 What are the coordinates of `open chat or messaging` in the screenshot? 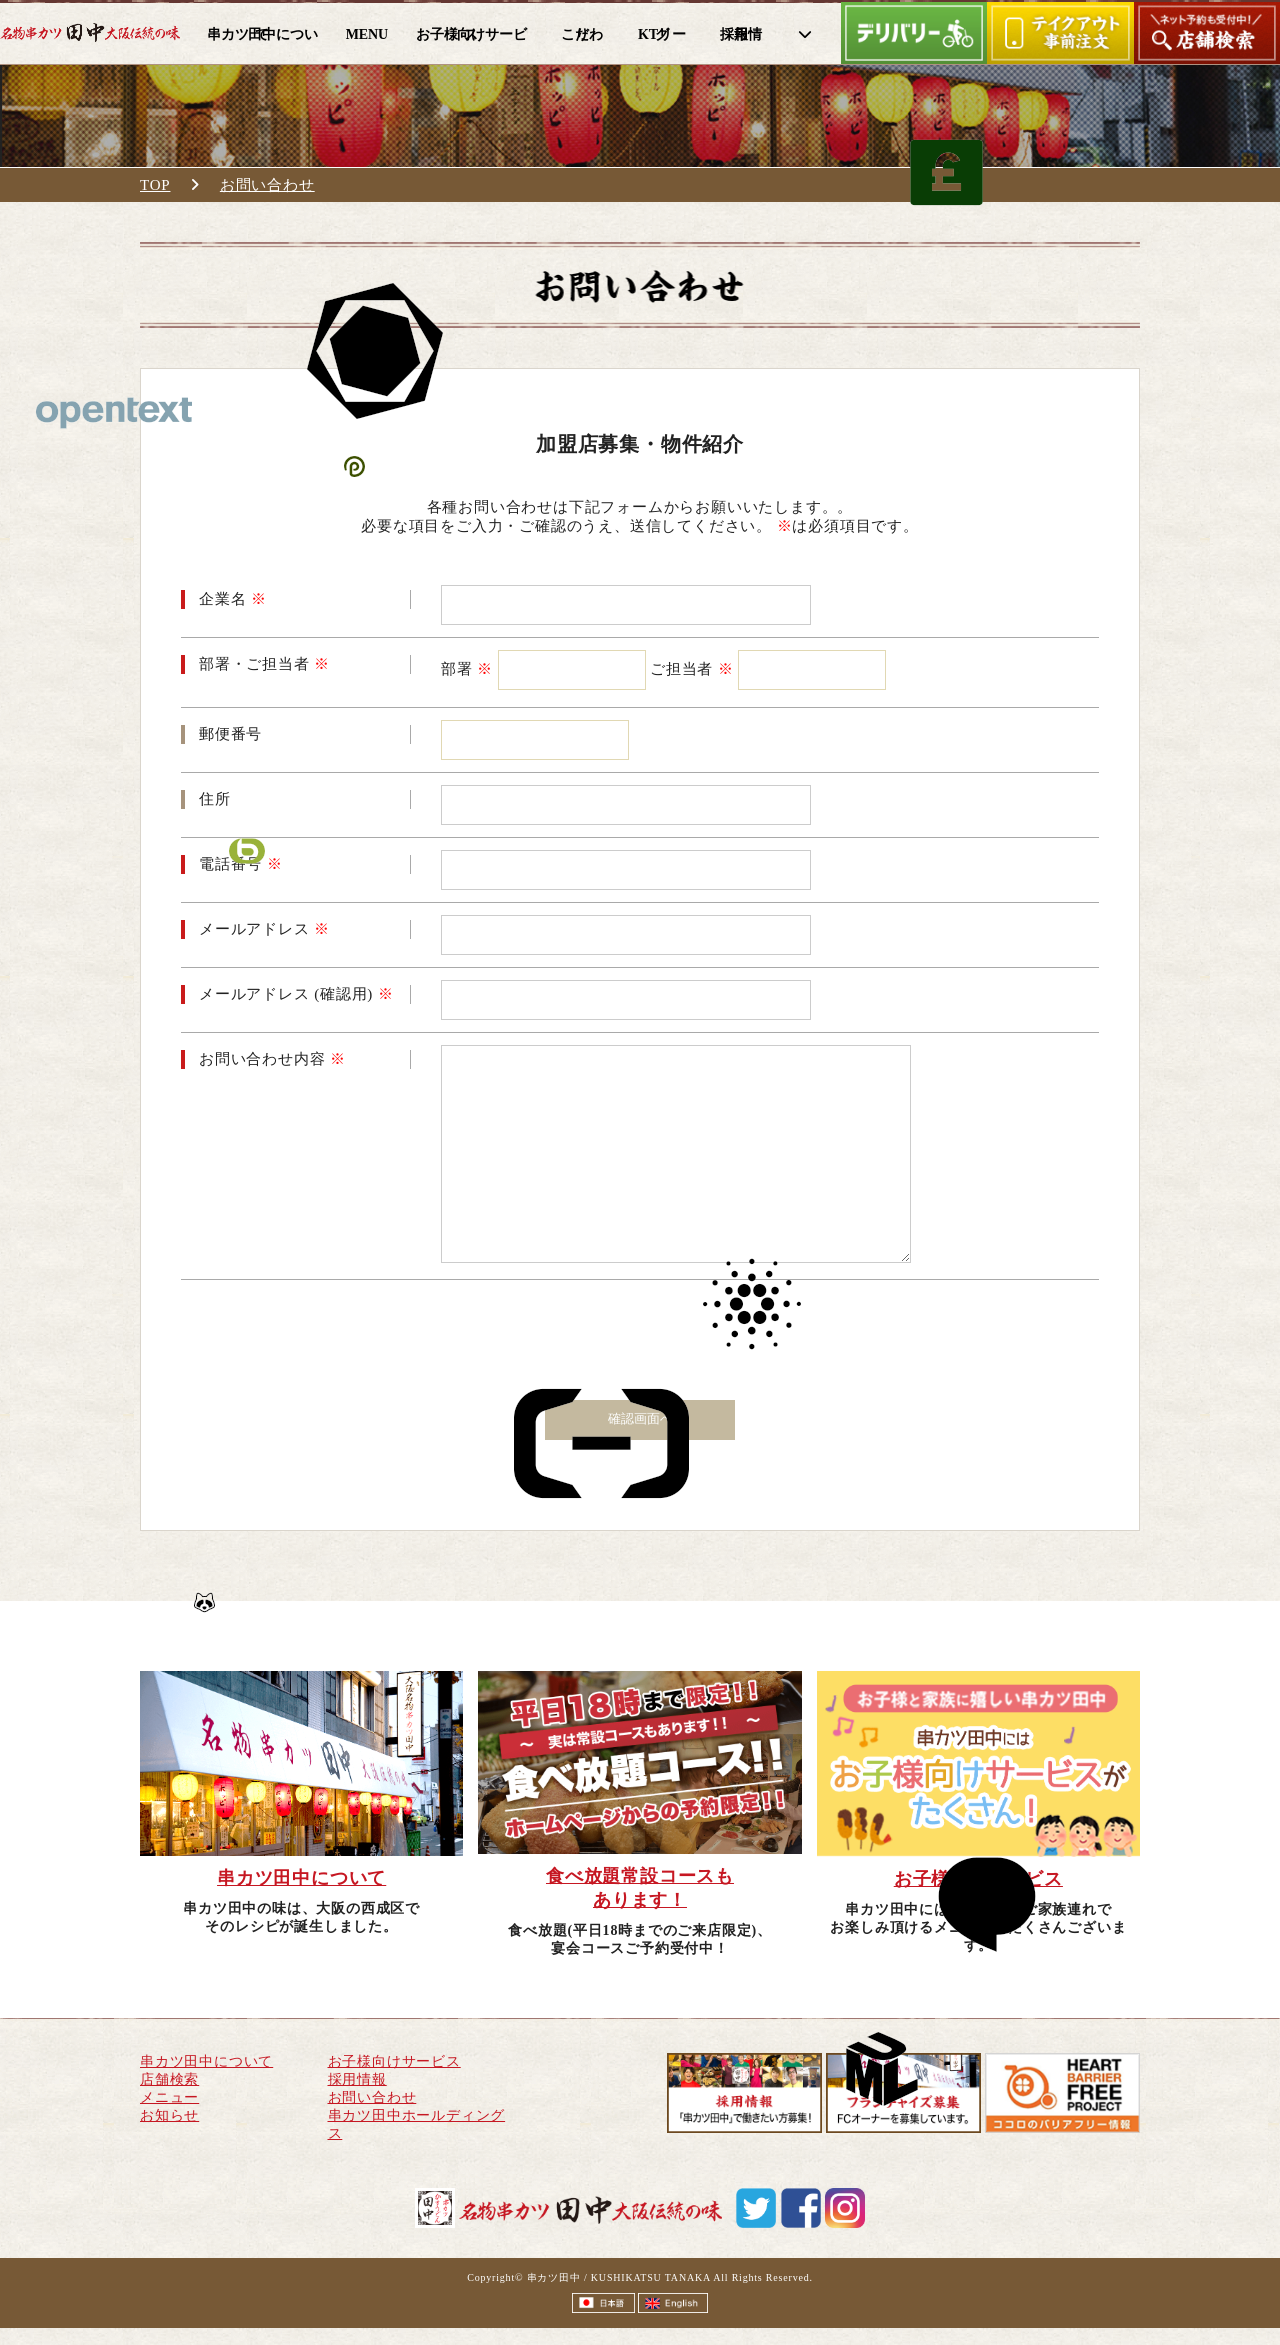 It's located at (987, 1901).